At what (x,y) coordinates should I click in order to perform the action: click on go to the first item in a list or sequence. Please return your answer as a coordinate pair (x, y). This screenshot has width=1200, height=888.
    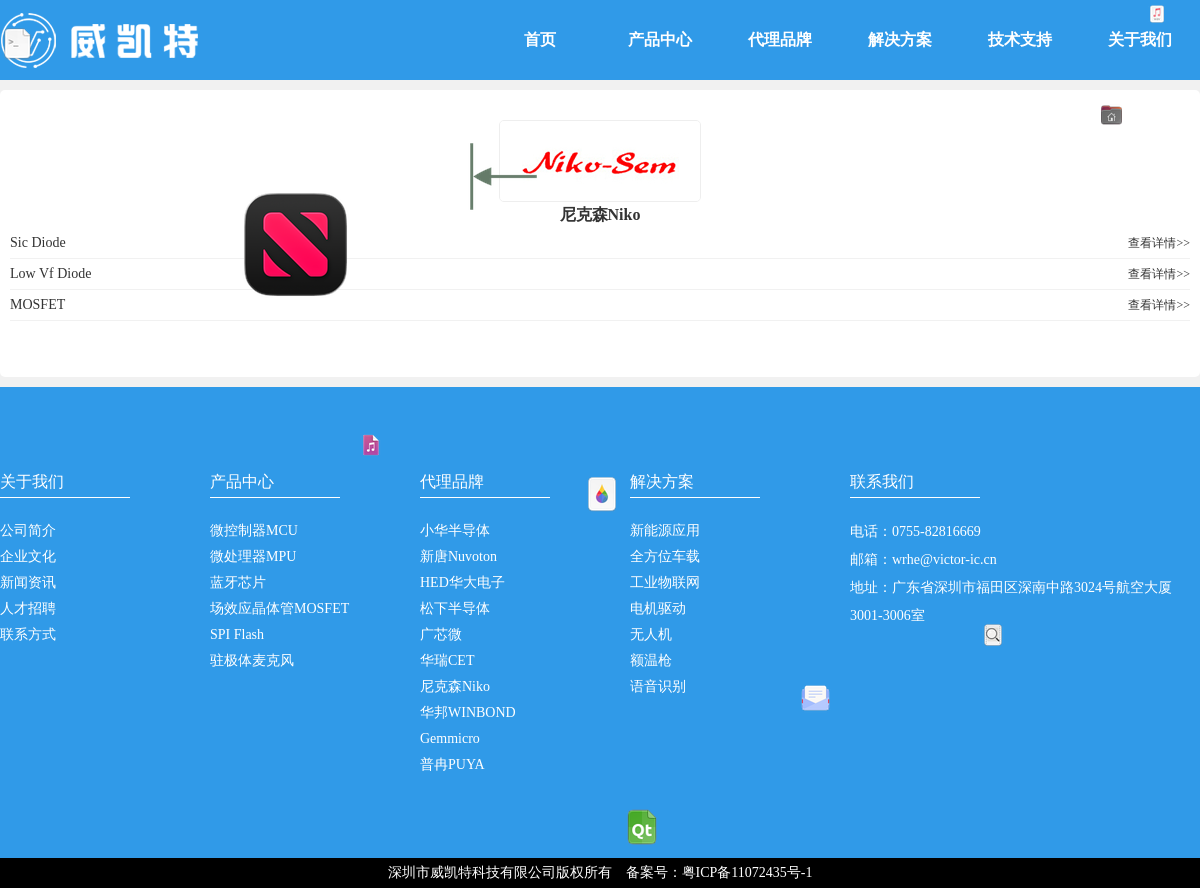
    Looking at the image, I should click on (503, 176).